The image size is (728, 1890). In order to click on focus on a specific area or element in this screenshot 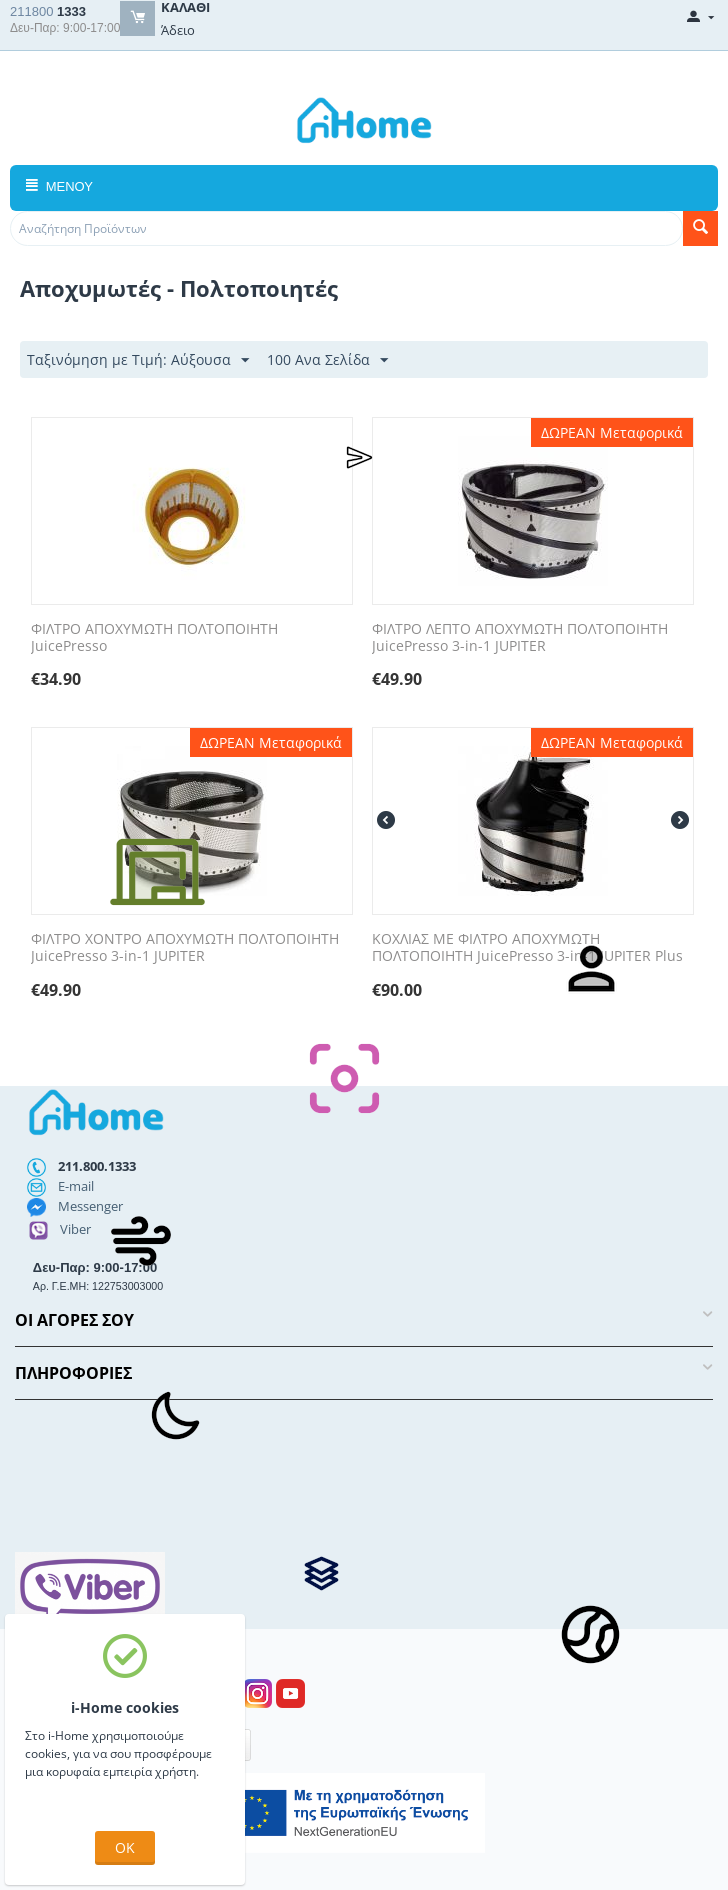, I will do `click(344, 1078)`.